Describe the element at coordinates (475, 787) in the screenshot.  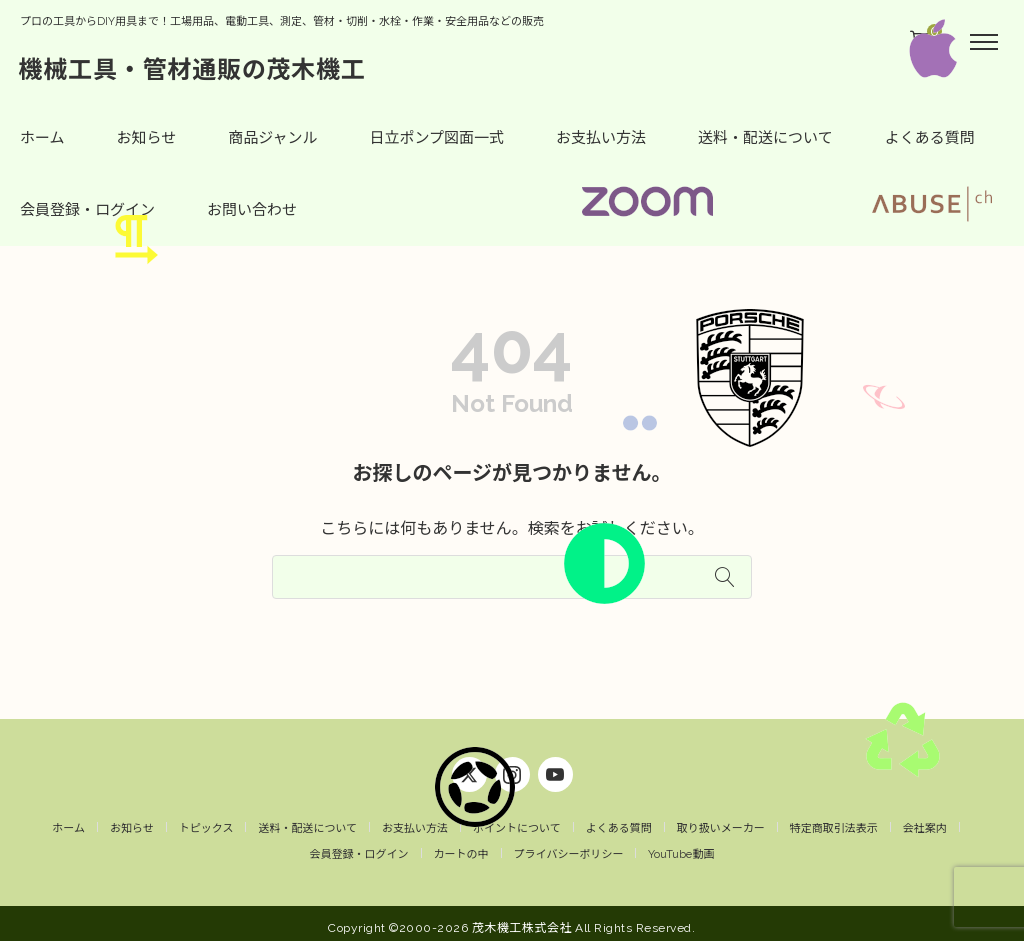
I see `corona engine logo` at that location.